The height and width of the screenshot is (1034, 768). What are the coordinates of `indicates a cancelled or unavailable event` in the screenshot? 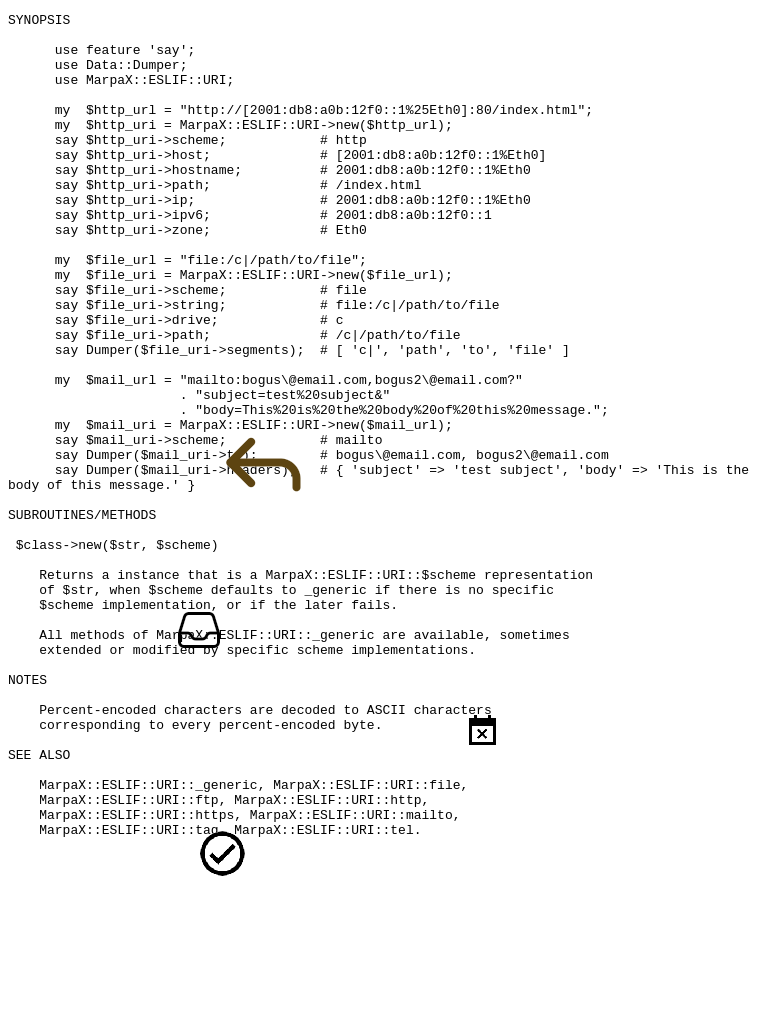 It's located at (482, 731).